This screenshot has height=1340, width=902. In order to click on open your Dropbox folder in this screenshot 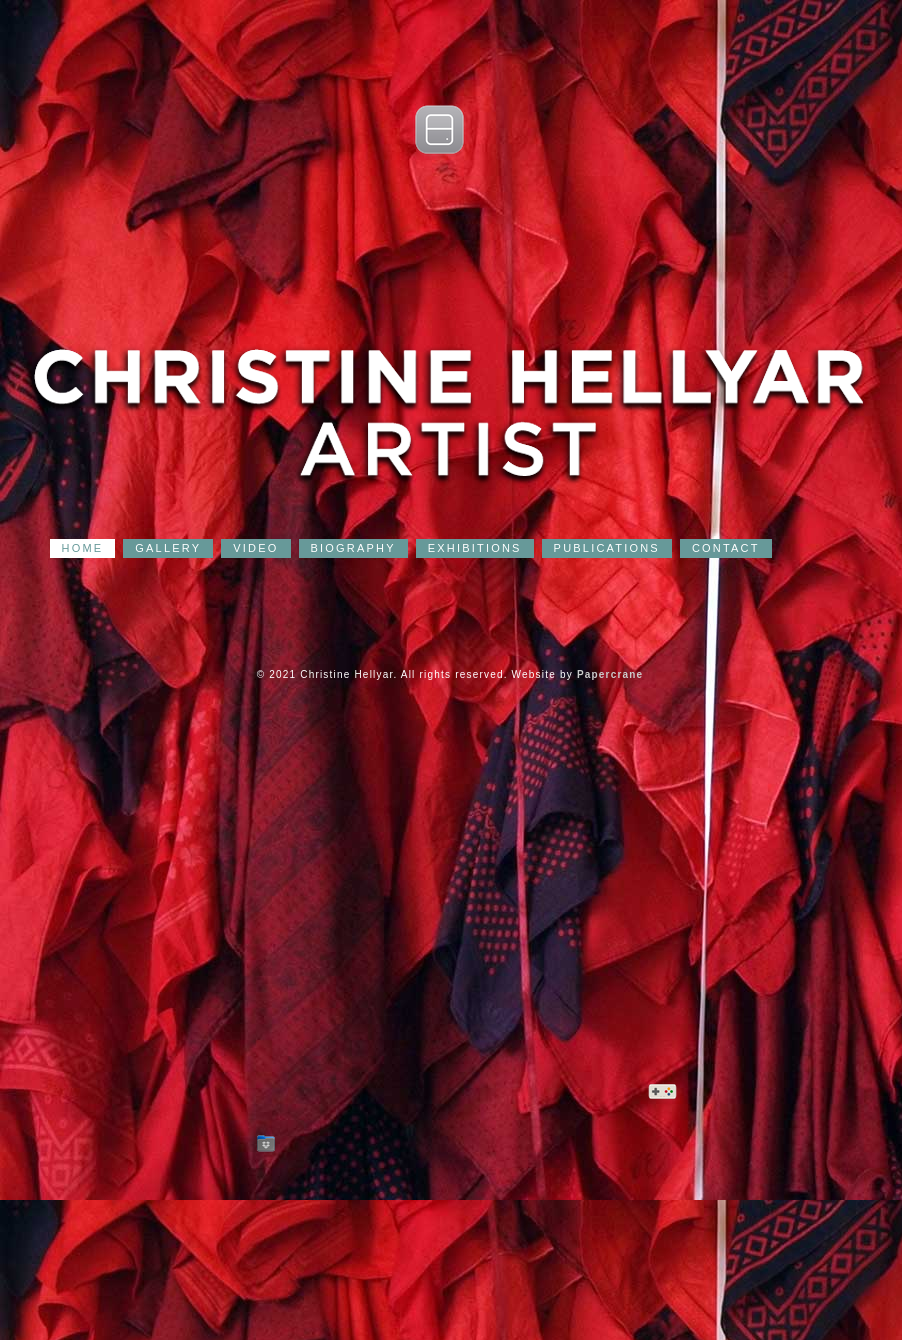, I will do `click(266, 1143)`.